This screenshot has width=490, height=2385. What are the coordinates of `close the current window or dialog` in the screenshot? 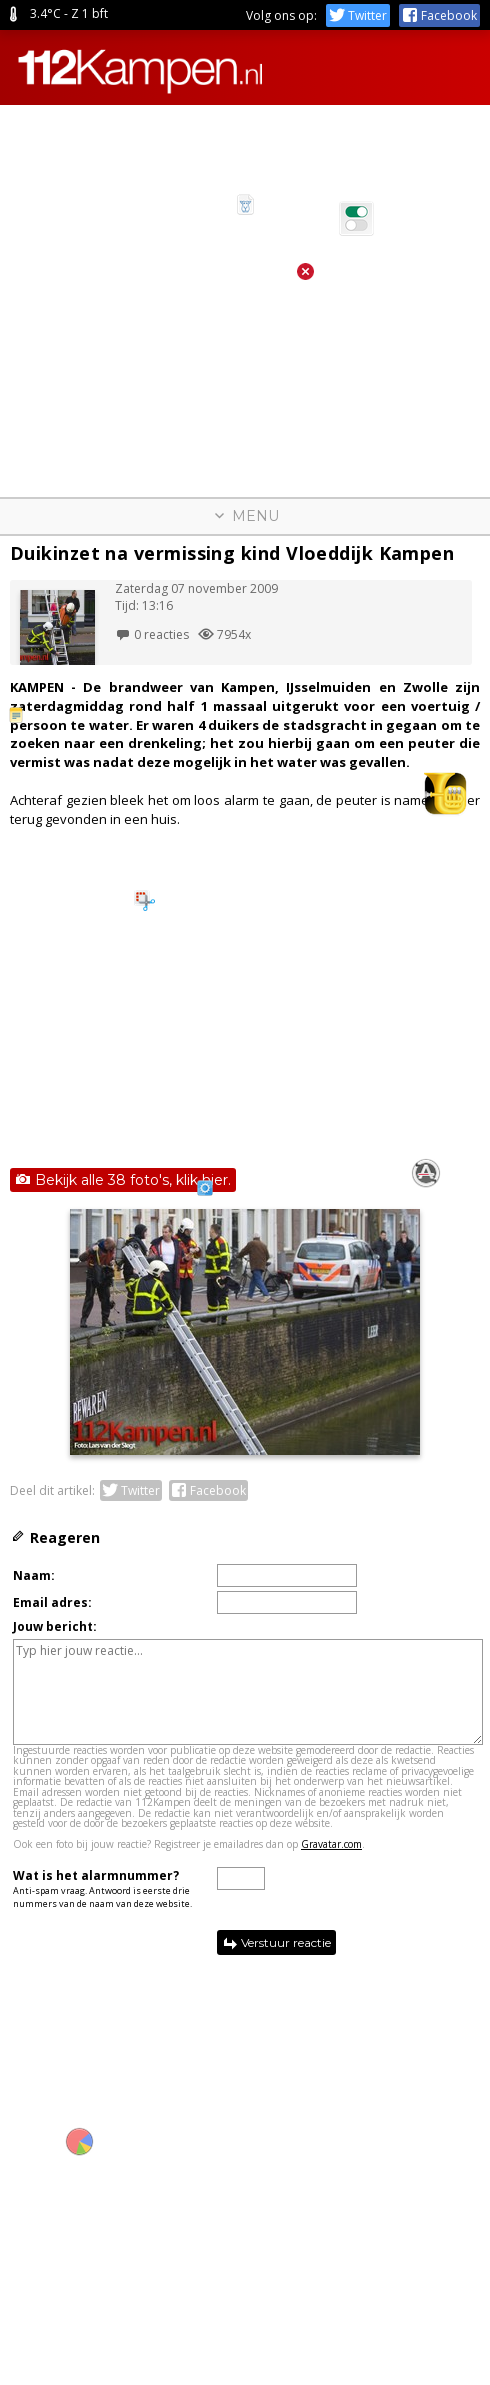 It's located at (305, 271).